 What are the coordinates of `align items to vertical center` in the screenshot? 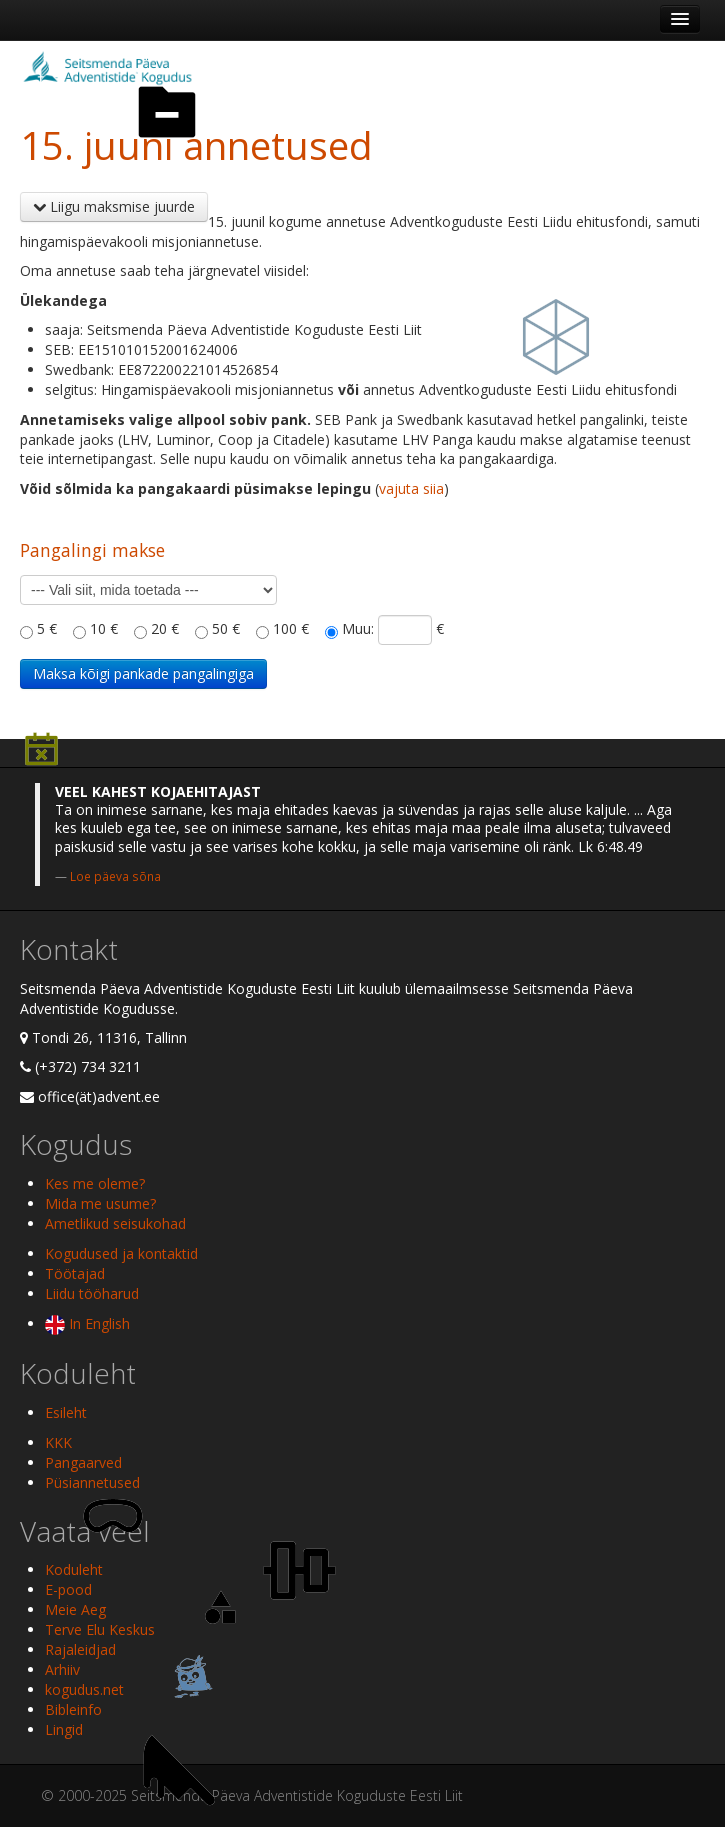 It's located at (299, 1570).